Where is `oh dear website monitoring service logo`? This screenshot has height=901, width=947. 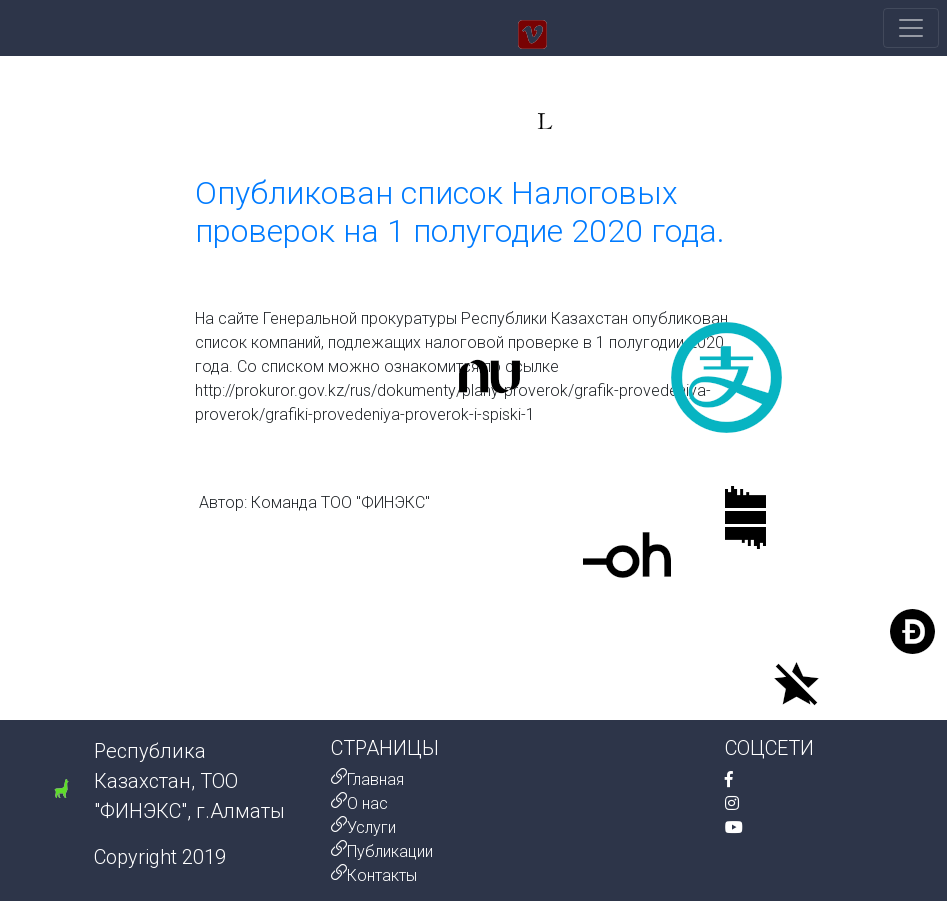
oh dear website monitoring service logo is located at coordinates (627, 555).